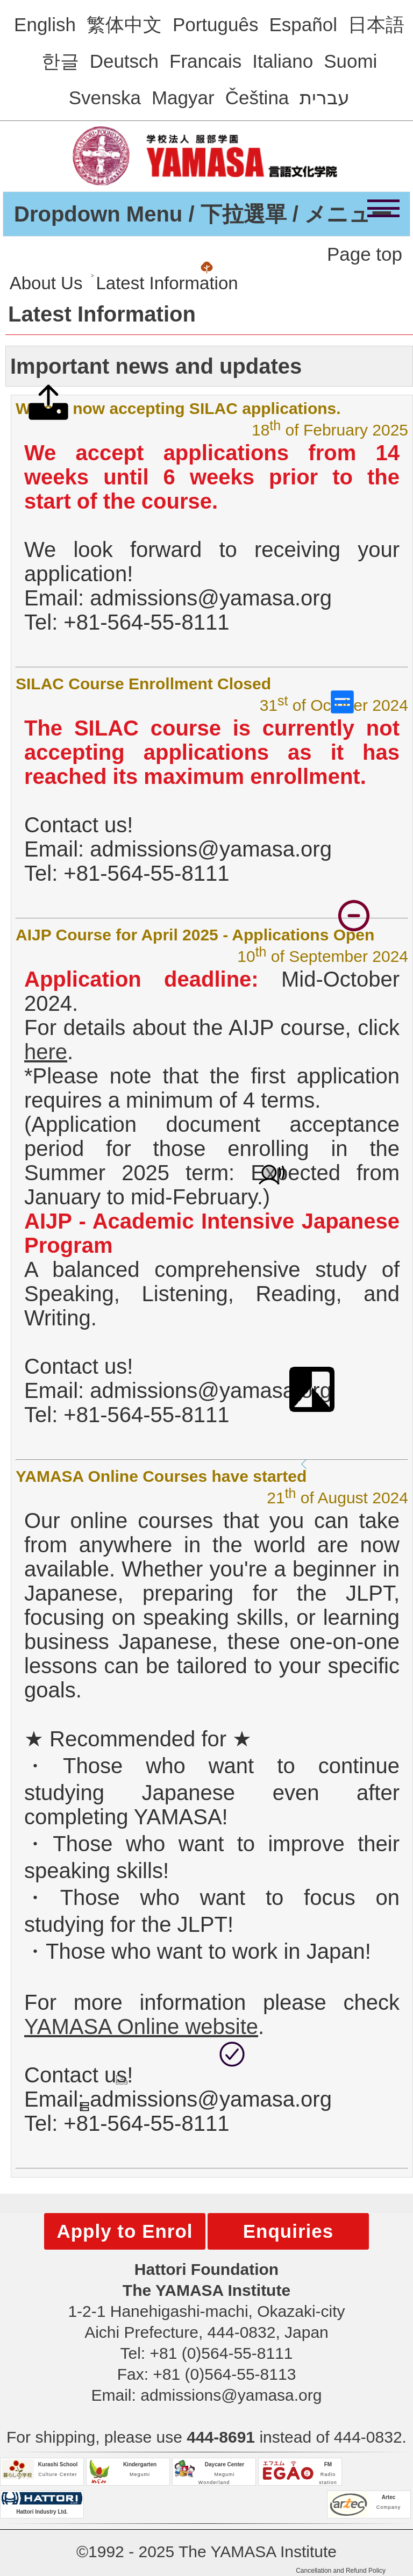 Image resolution: width=413 pixels, height=2576 pixels. I want to click on upload a file or document, so click(48, 404).